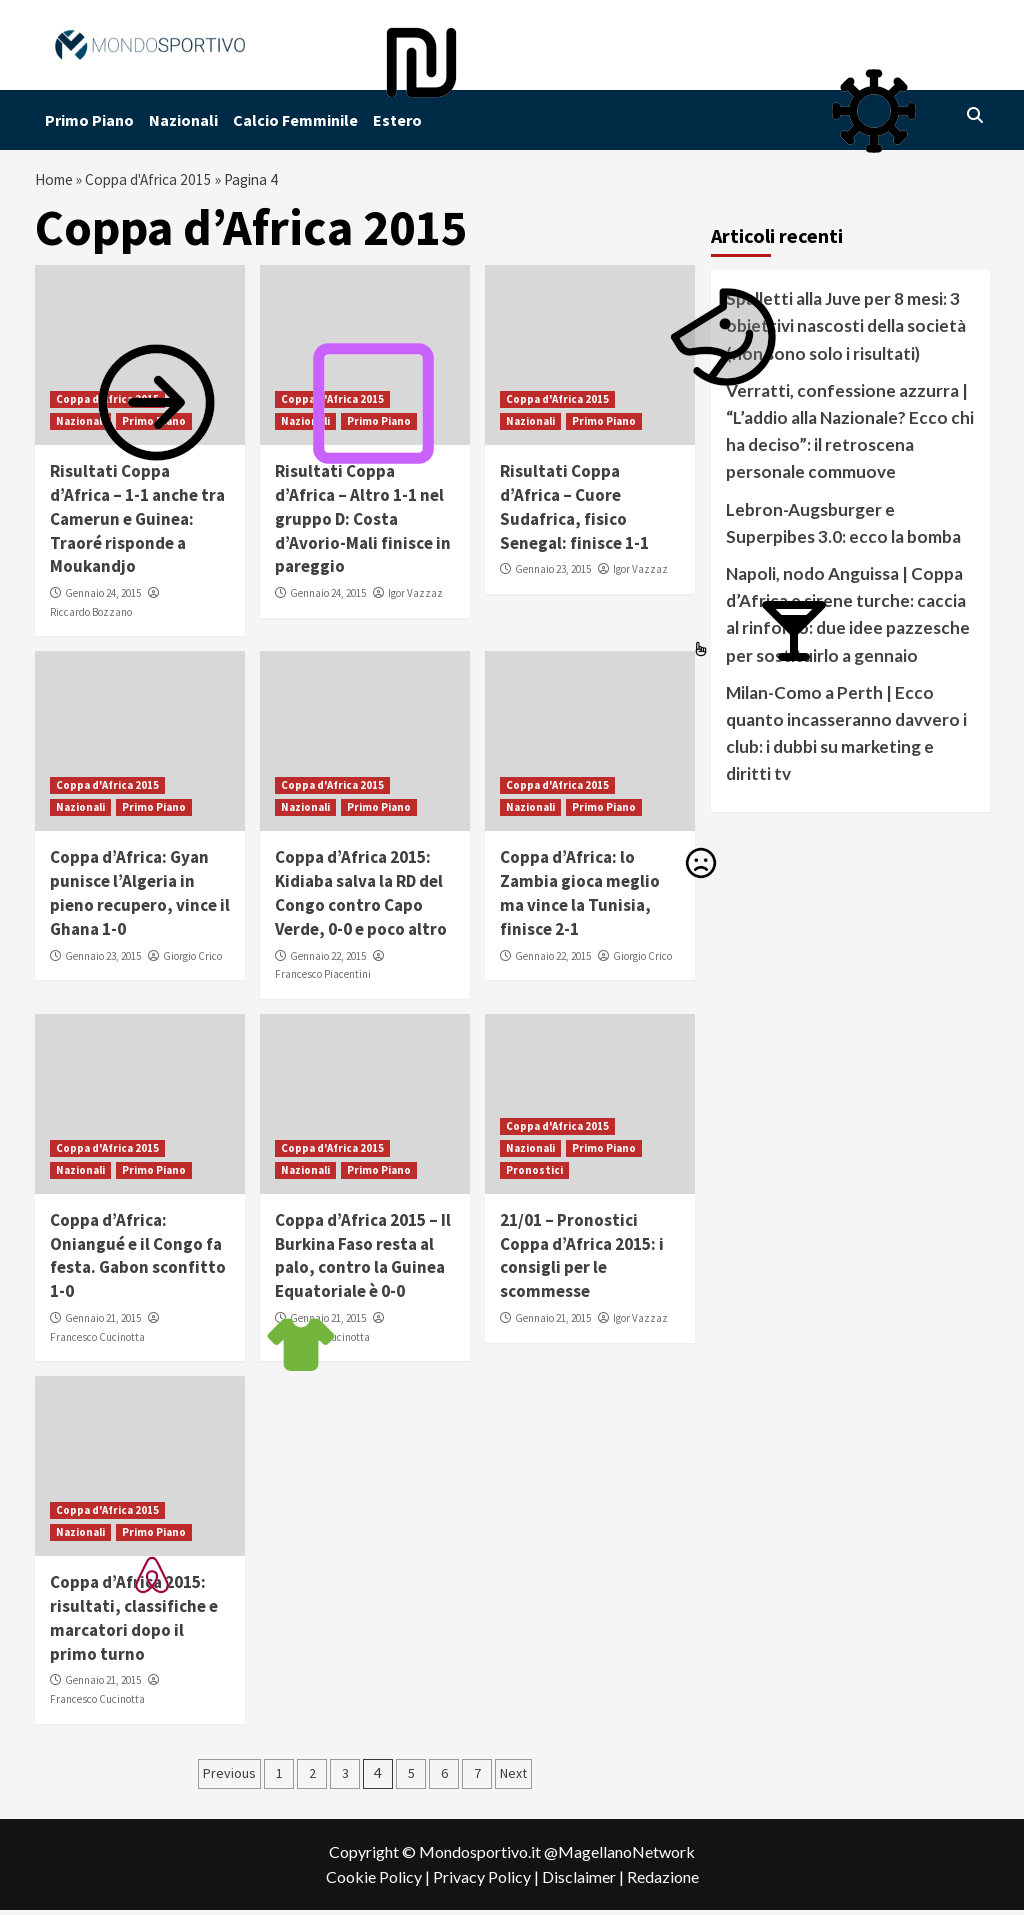 The width and height of the screenshot is (1024, 1915). I want to click on indicates Israeli shekel currency, so click(421, 62).